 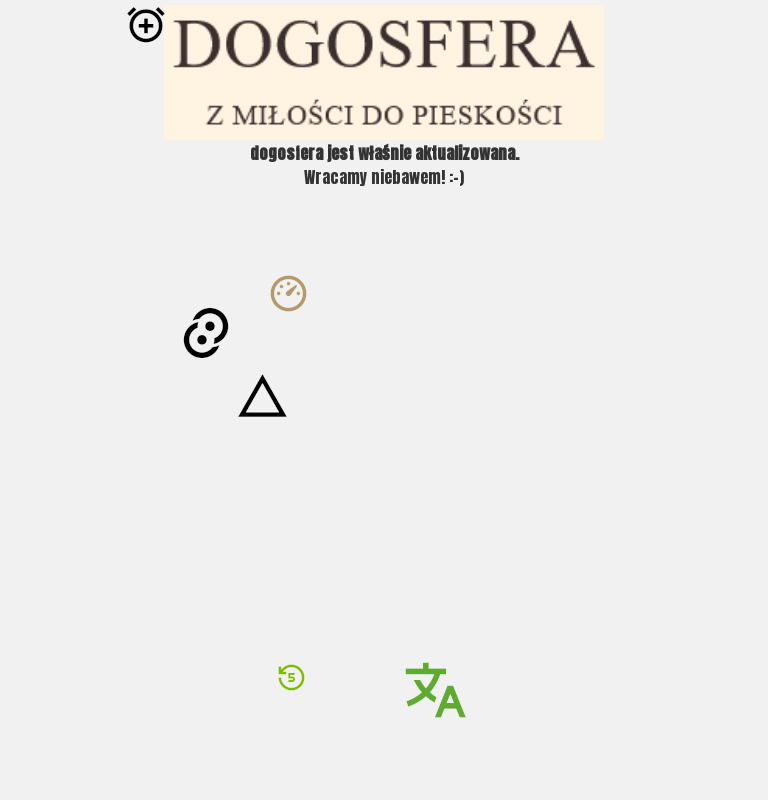 What do you see at coordinates (434, 691) in the screenshot?
I see `translate text to another language` at bounding box center [434, 691].